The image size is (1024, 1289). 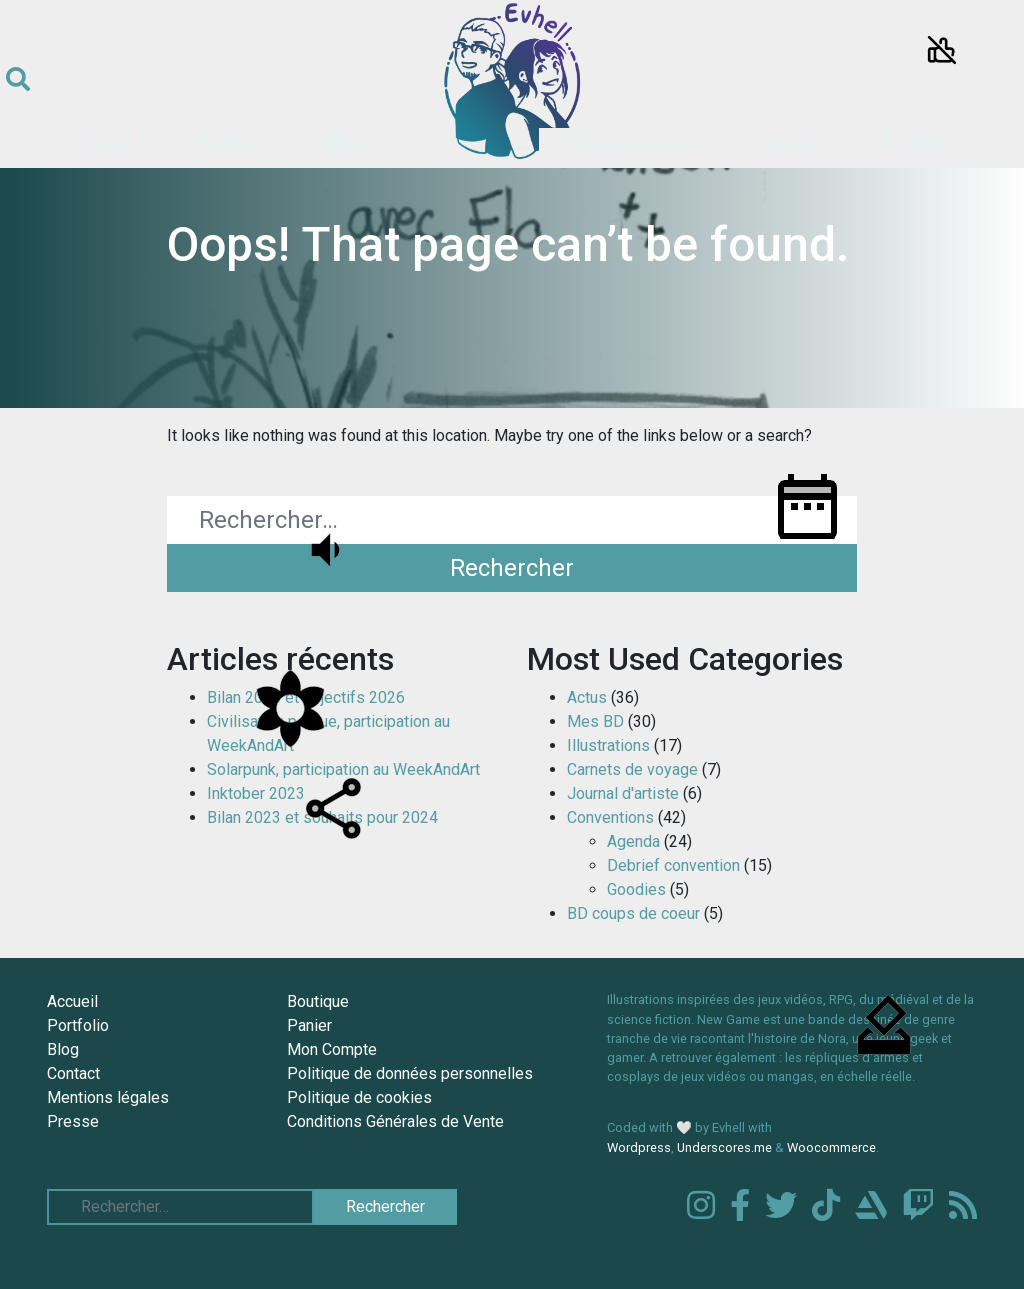 I want to click on select a date range, so click(x=807, y=506).